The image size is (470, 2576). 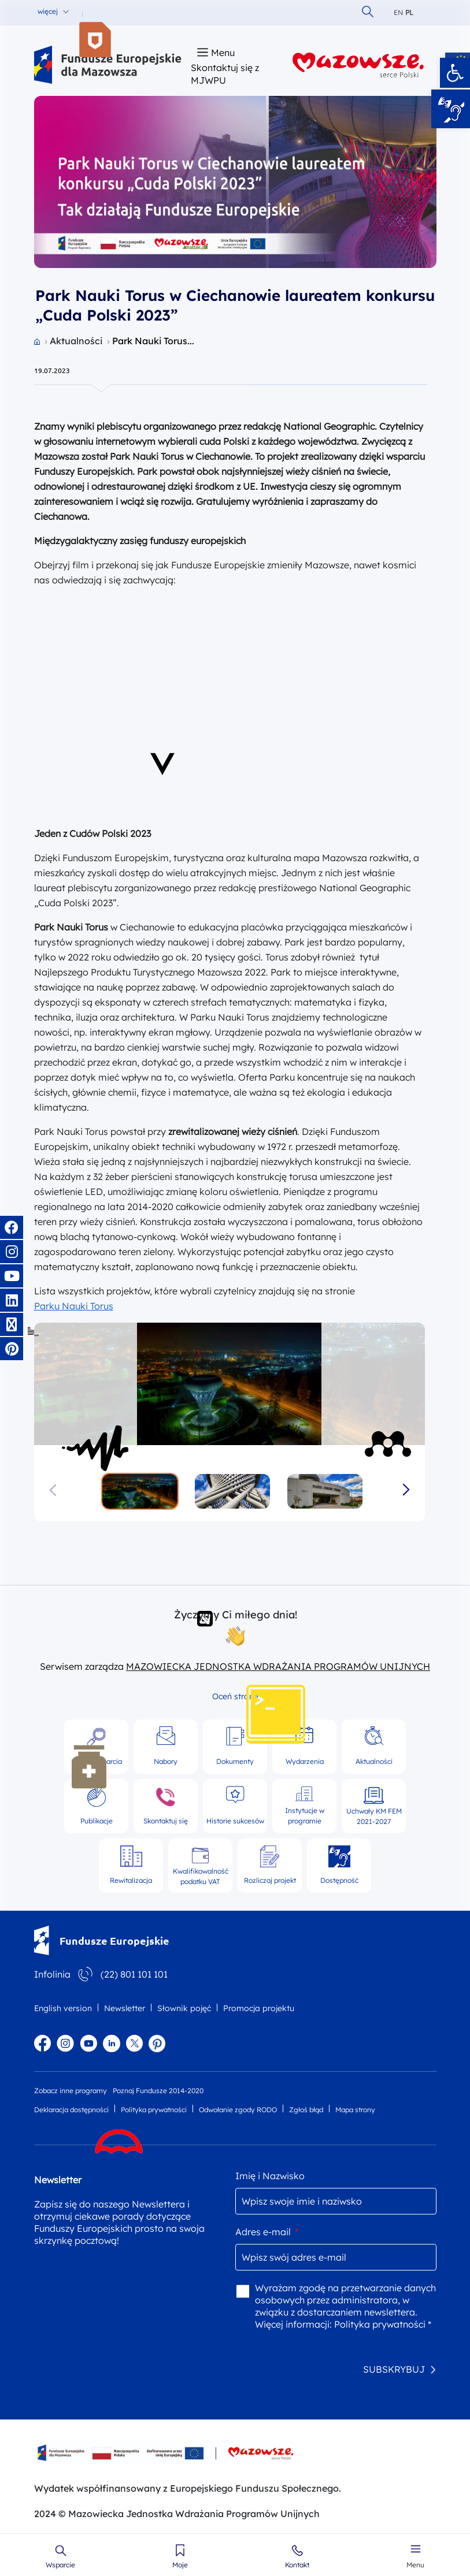 I want to click on vitess database clustering platform logo, so click(x=162, y=764).